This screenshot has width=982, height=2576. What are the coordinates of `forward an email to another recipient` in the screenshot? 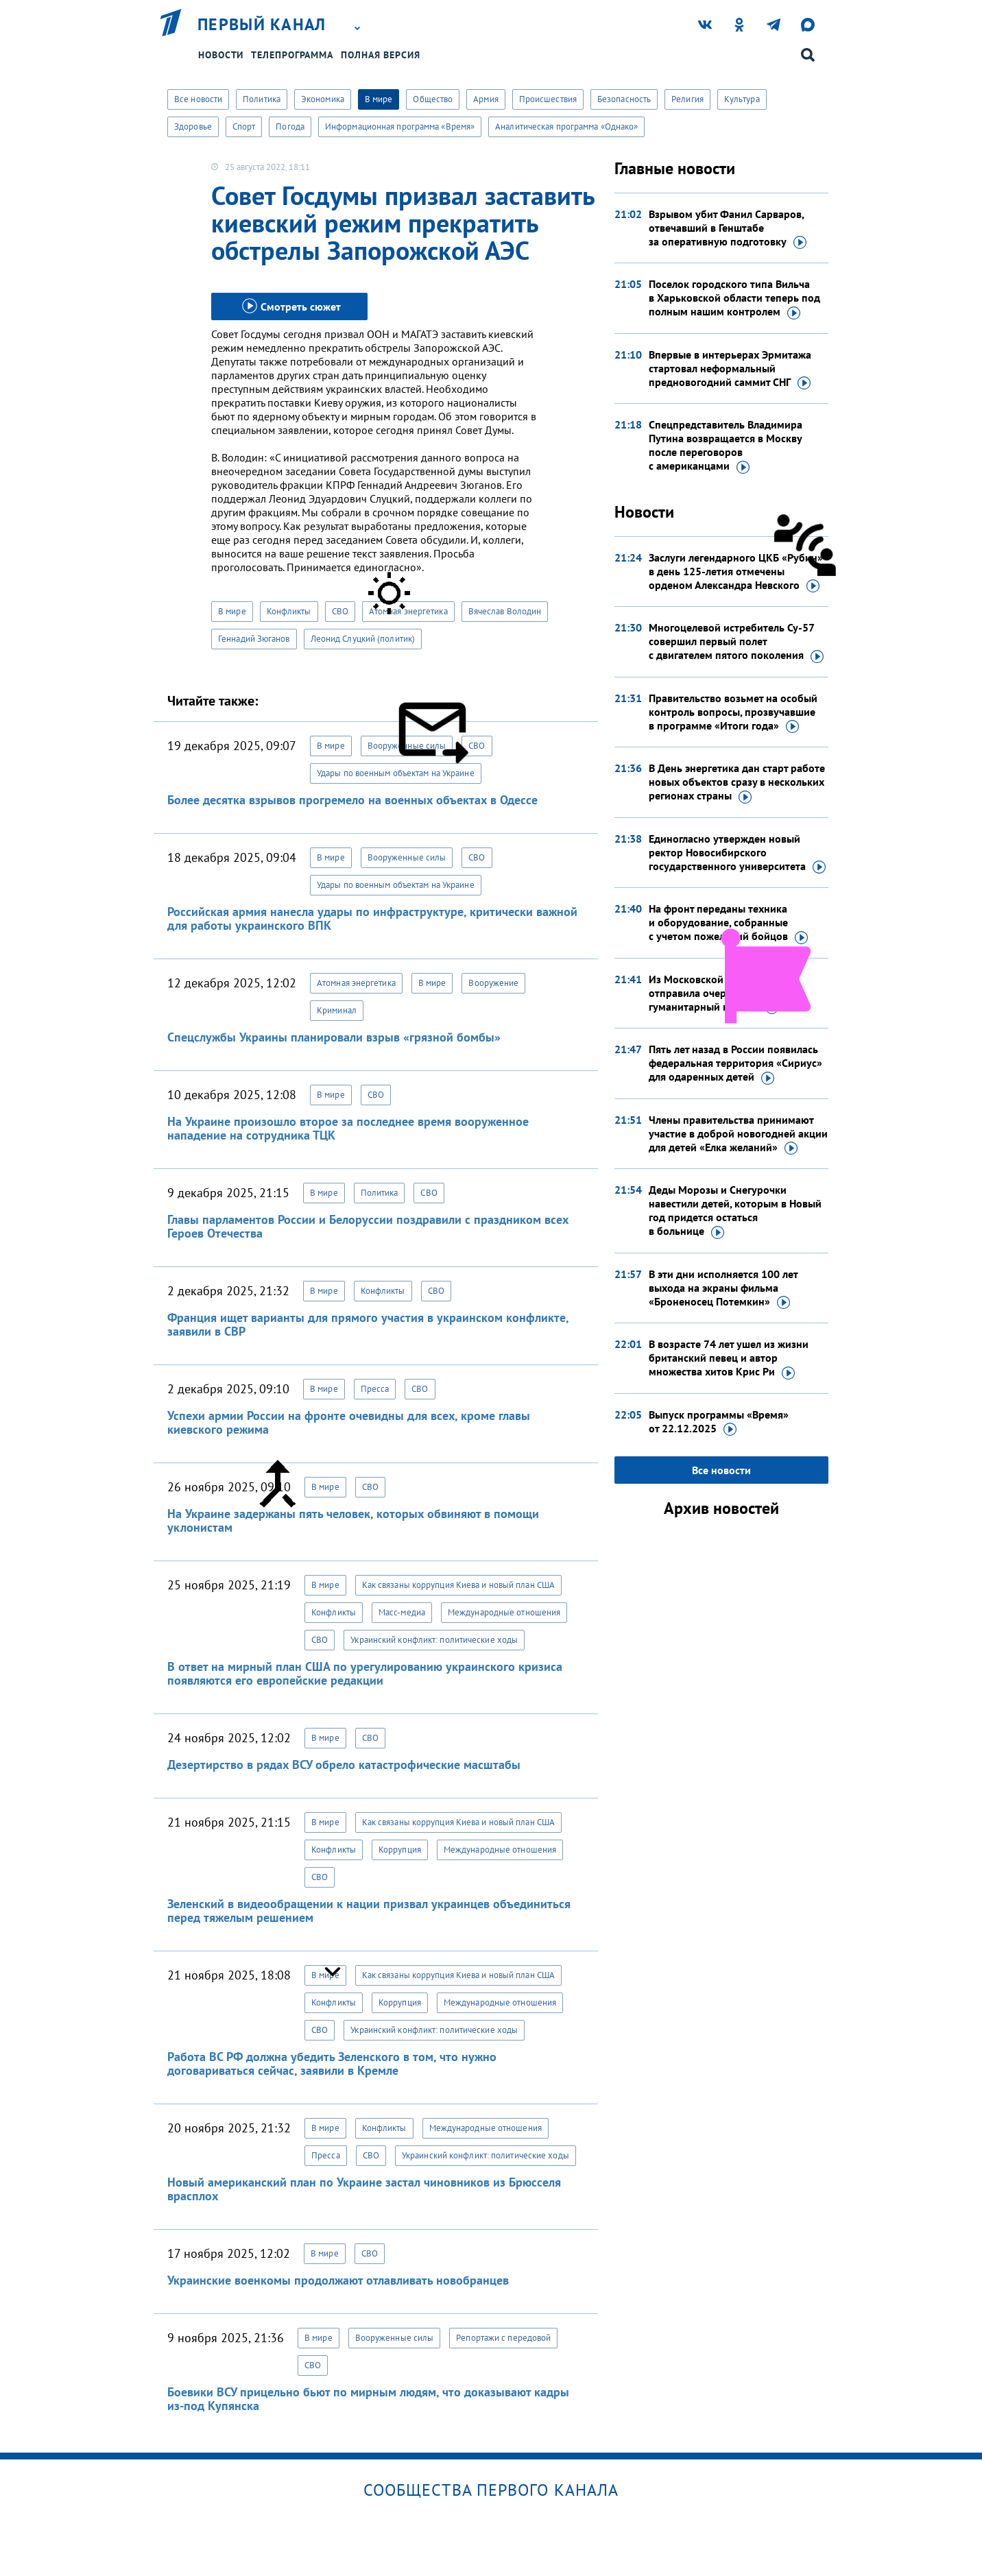 It's located at (432, 729).